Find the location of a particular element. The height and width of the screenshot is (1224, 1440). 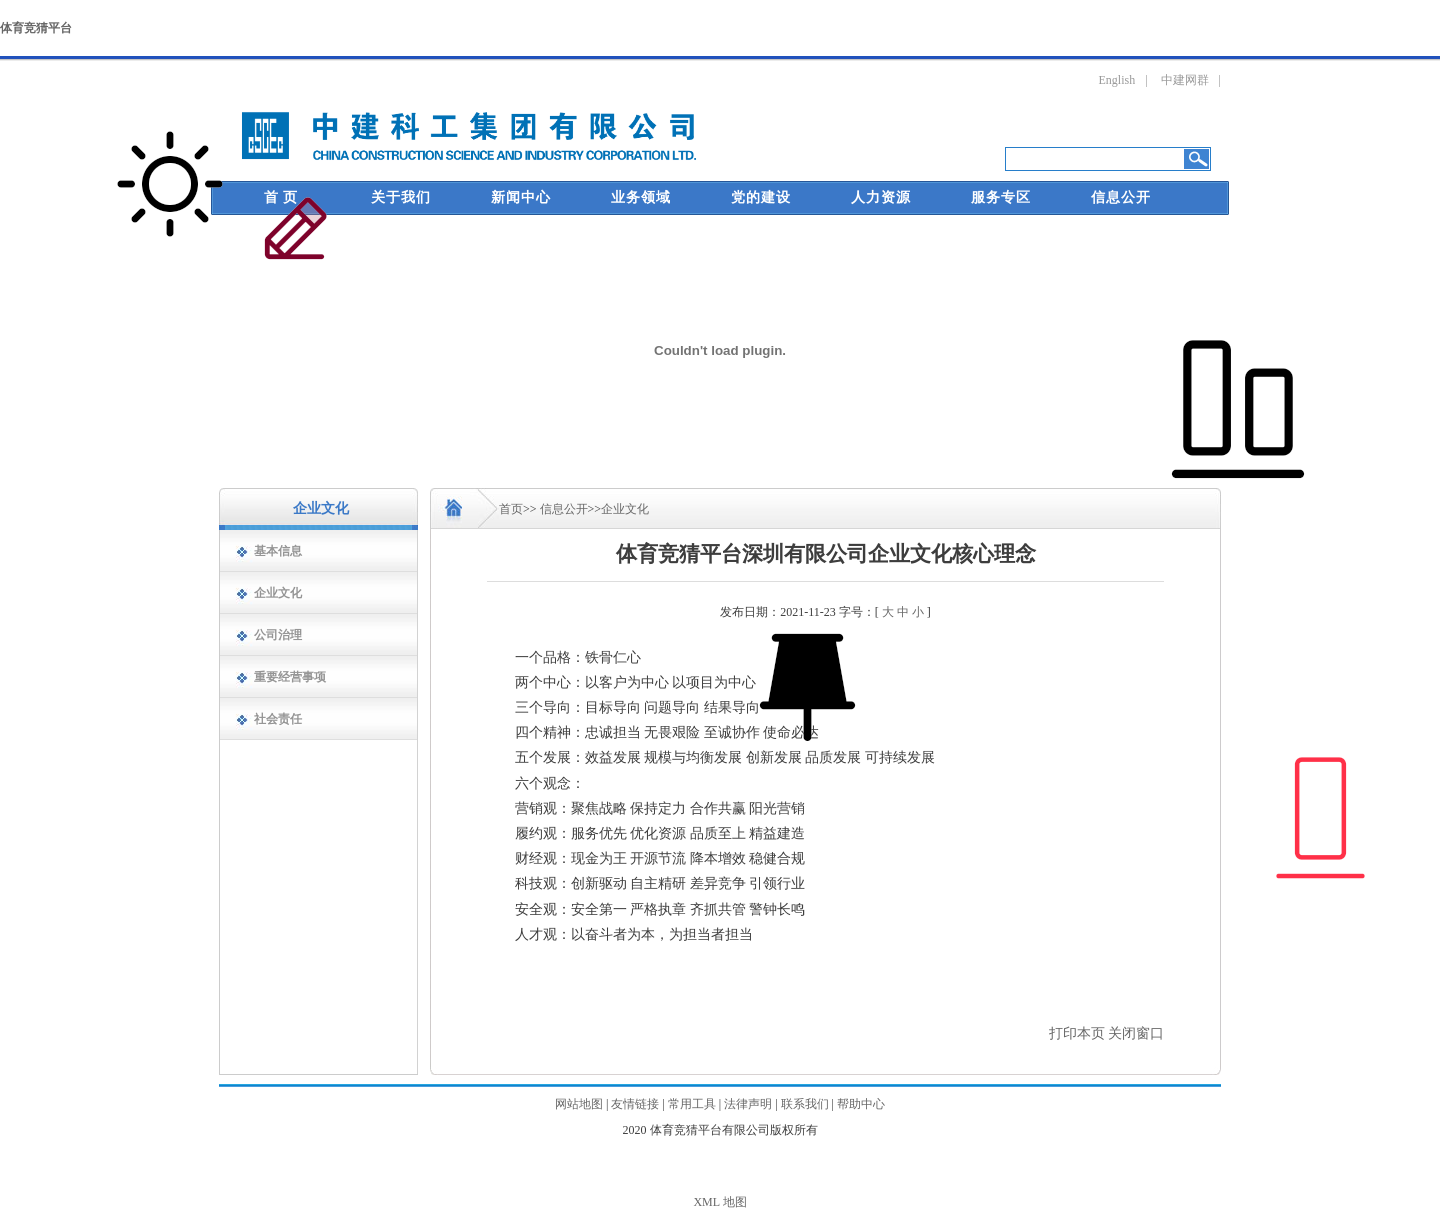

edit text or content is located at coordinates (294, 229).